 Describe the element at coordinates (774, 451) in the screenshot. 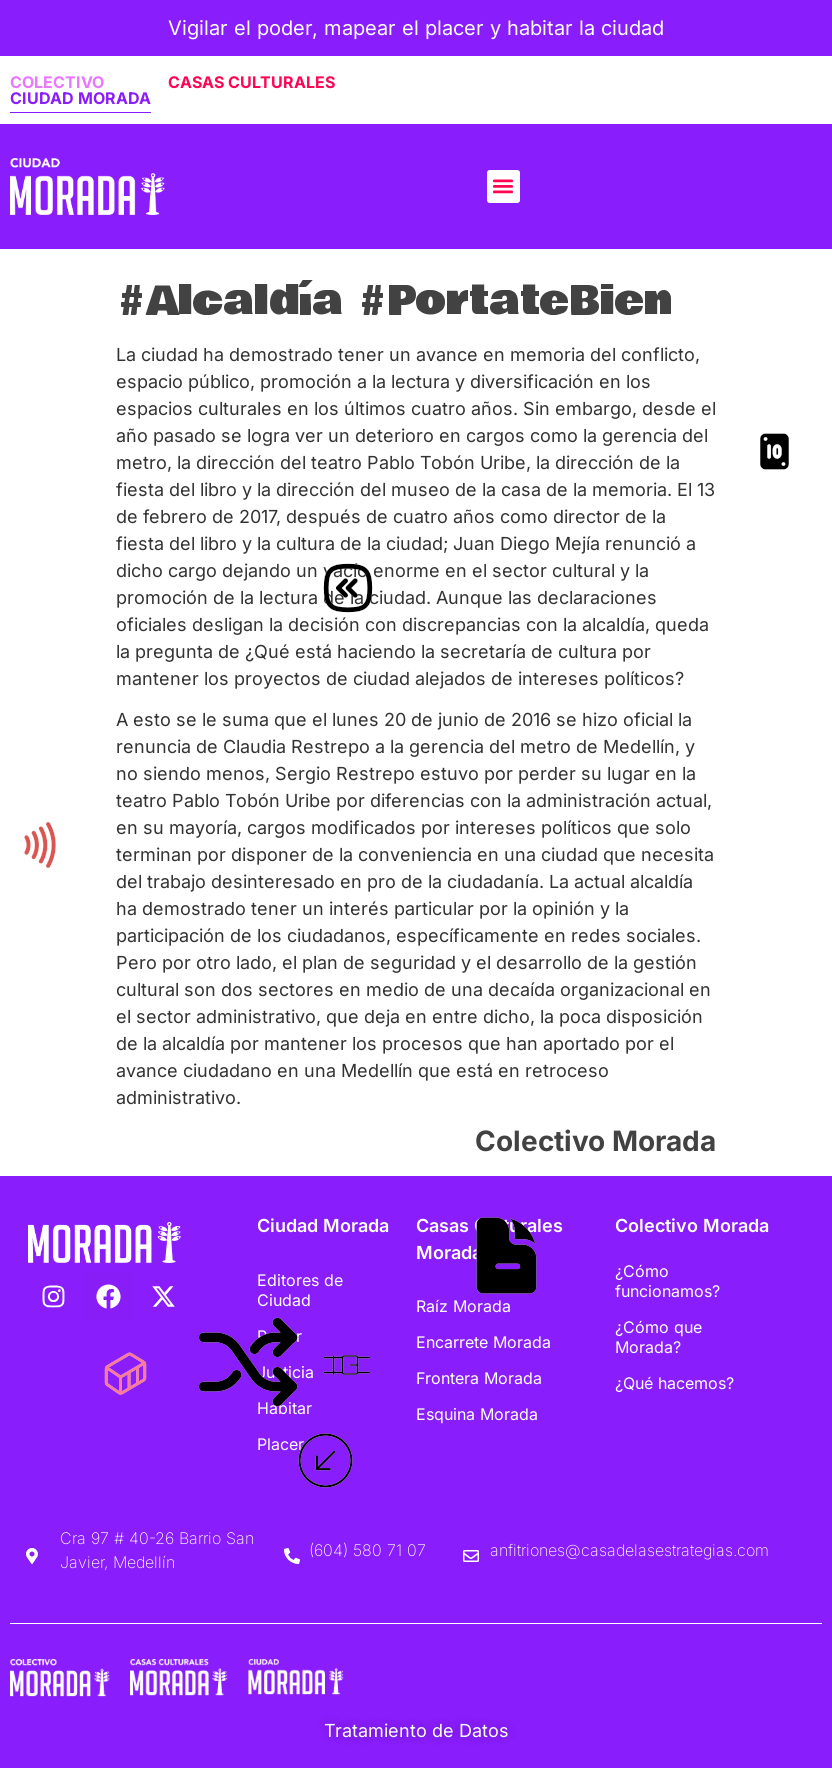

I see `a 10 playing card in a card game` at that location.